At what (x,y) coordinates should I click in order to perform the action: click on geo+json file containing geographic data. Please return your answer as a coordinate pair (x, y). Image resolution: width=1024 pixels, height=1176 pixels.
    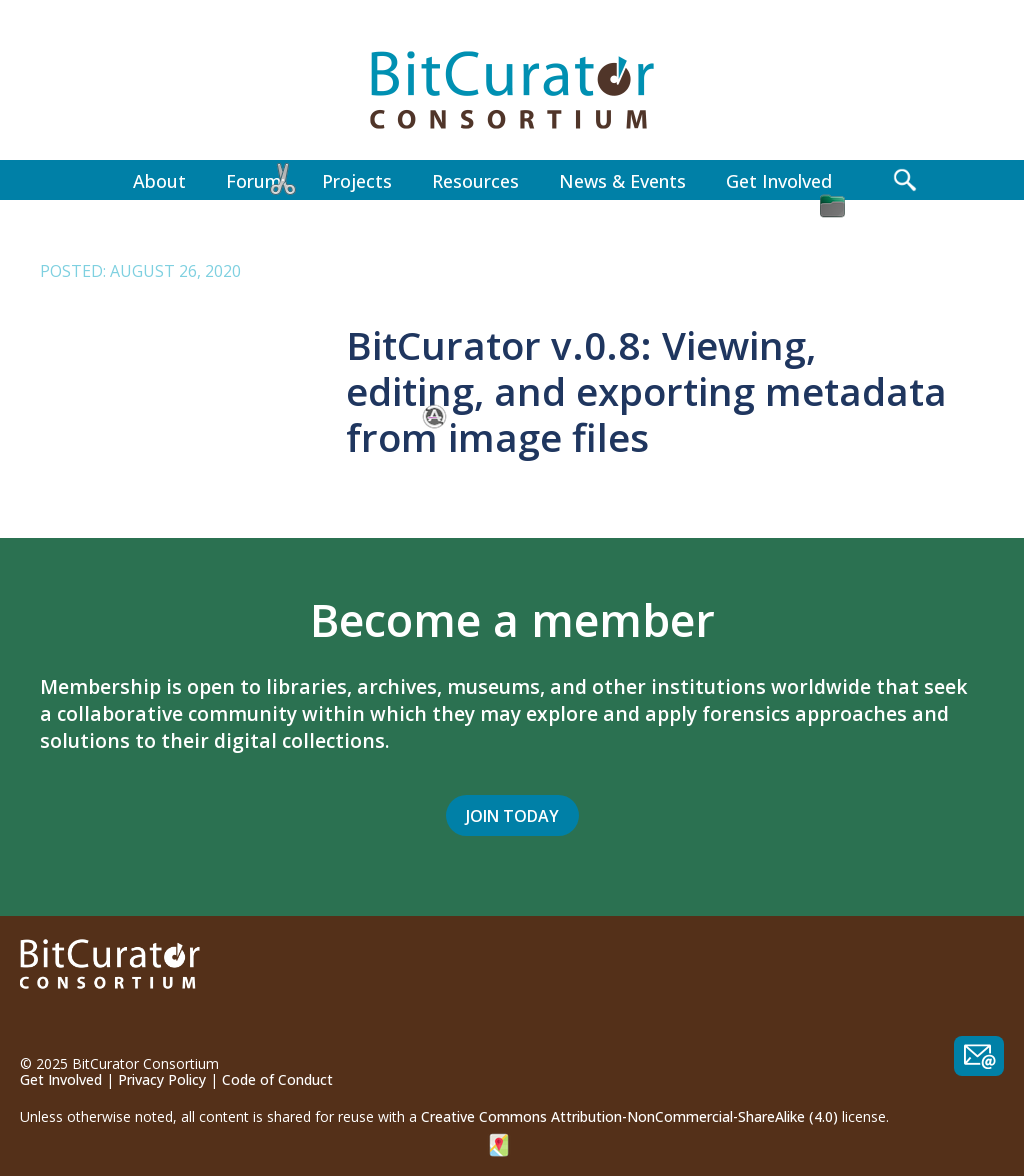
    Looking at the image, I should click on (499, 1145).